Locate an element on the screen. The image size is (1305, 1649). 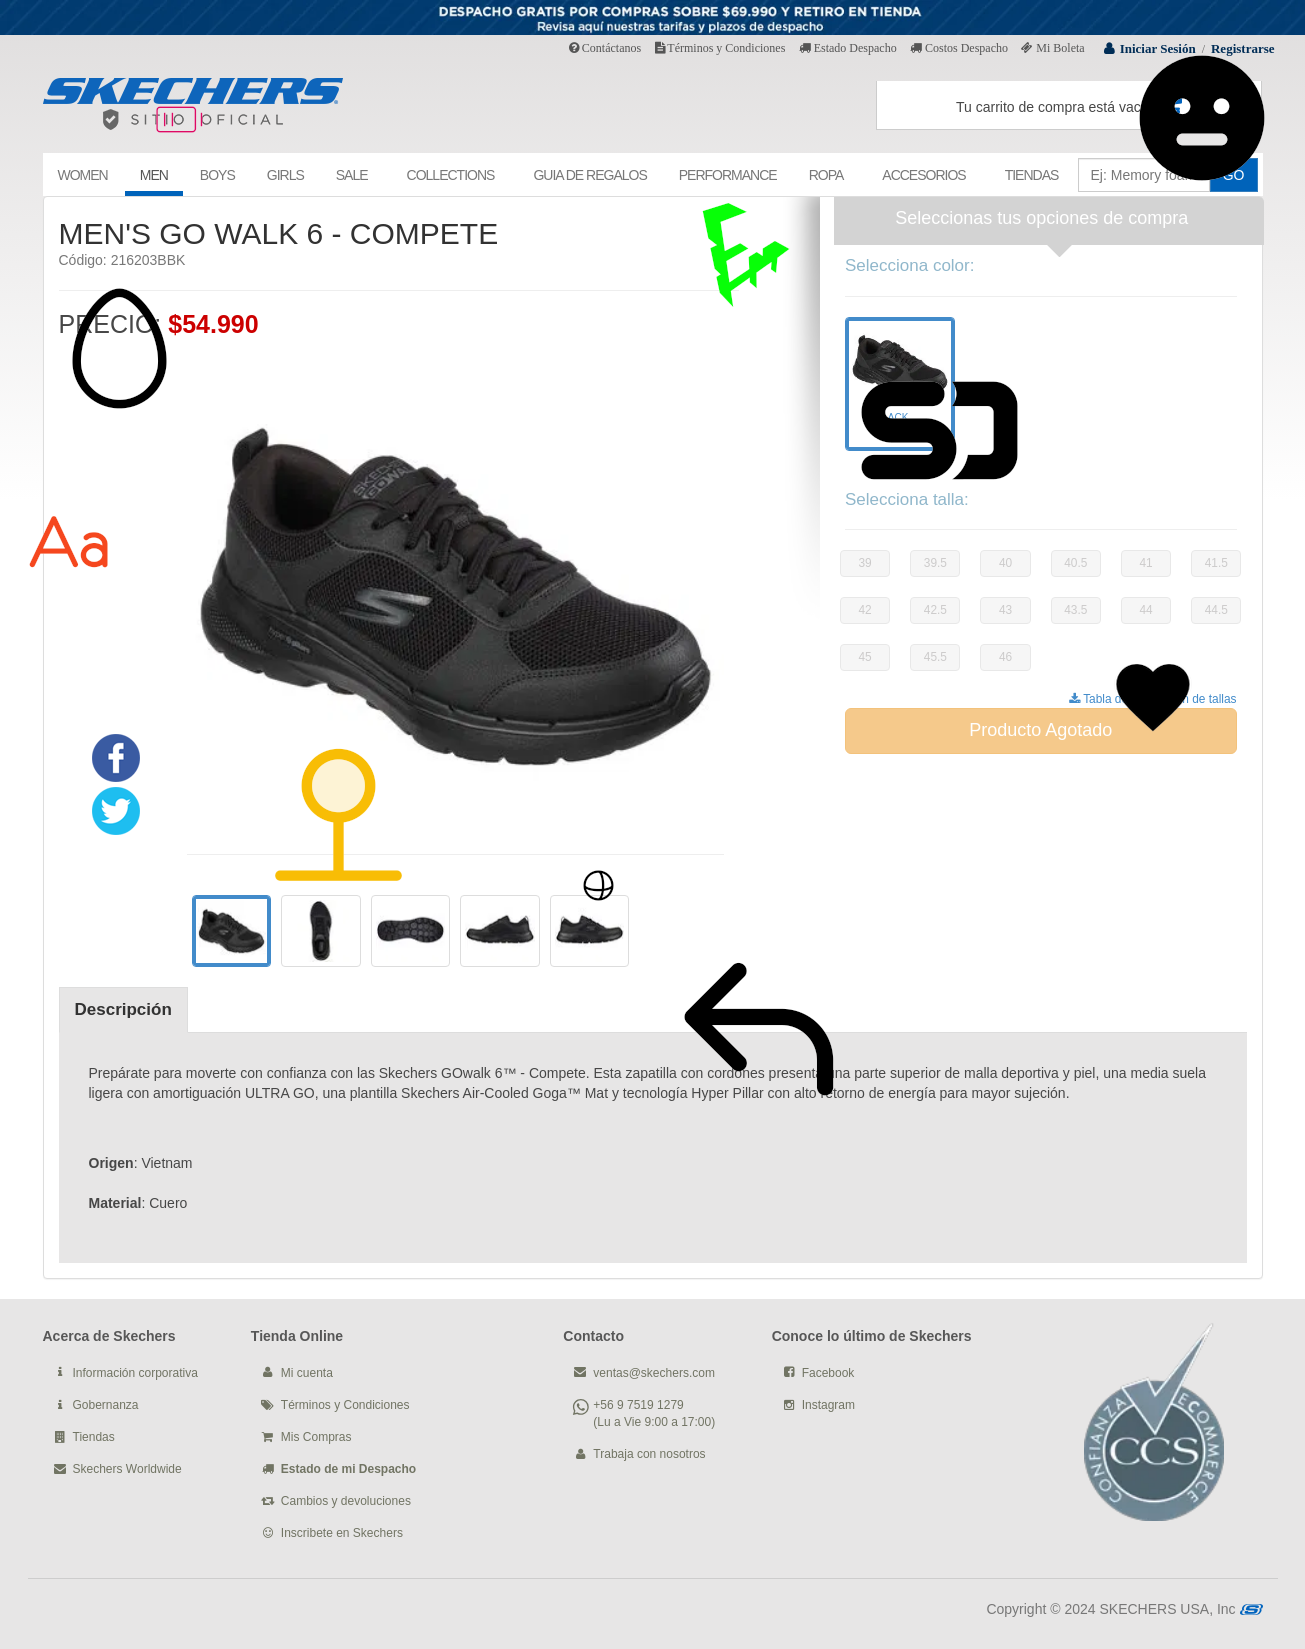
reply to a message or comment is located at coordinates (757, 1030).